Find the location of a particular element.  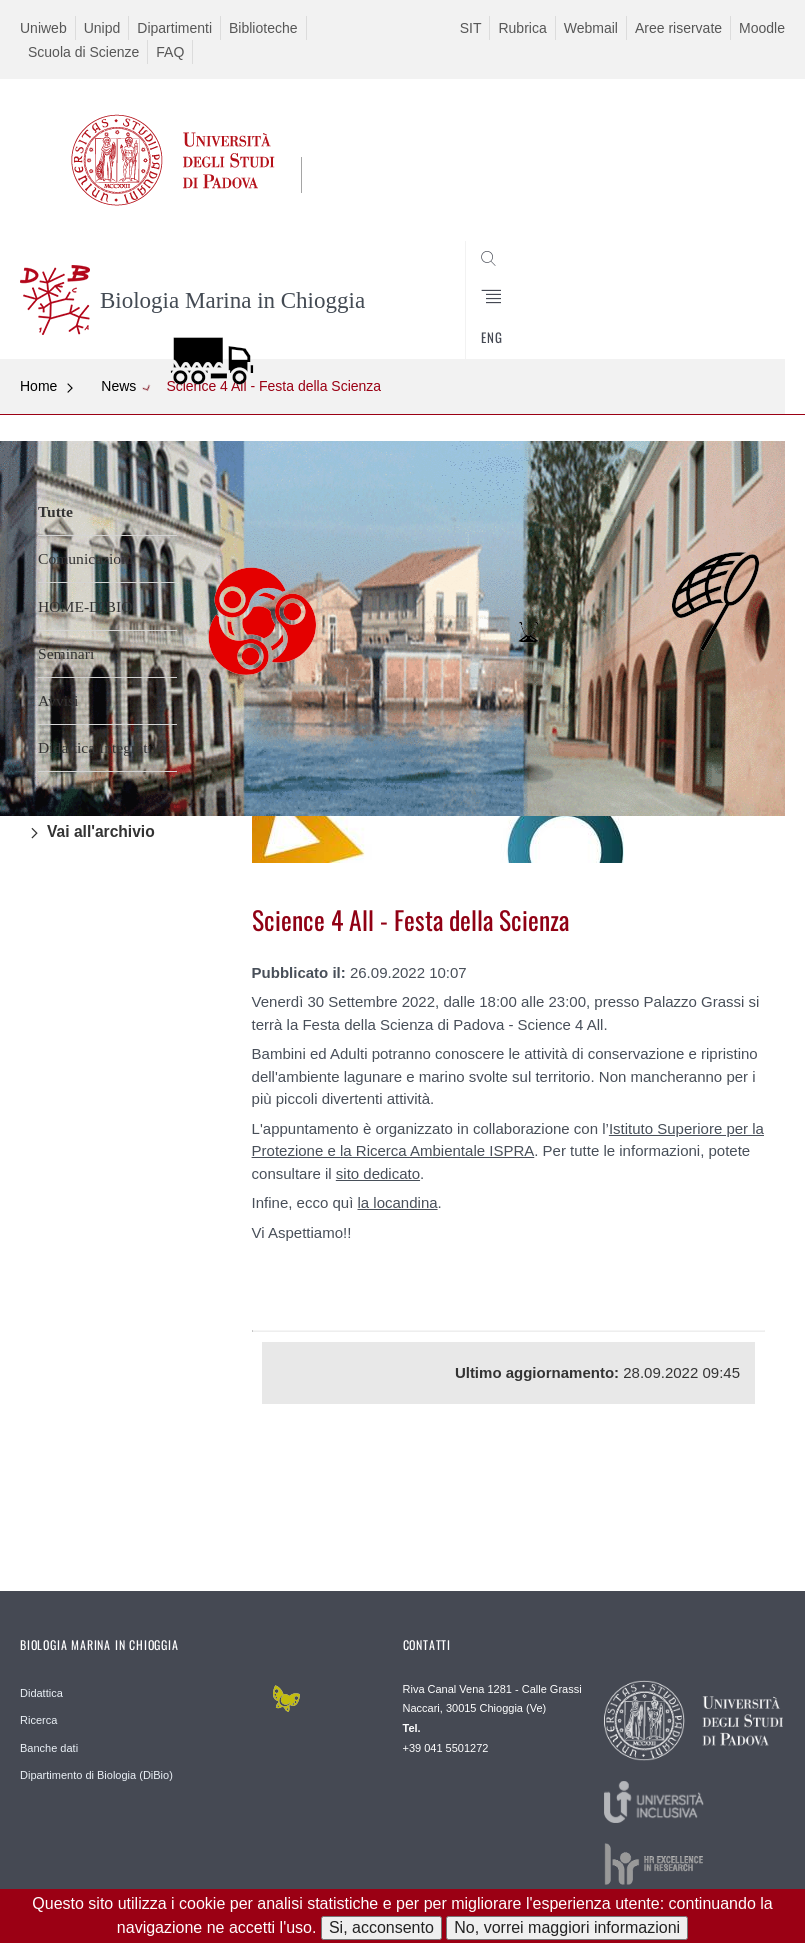

select fairy character class or type is located at coordinates (286, 1698).